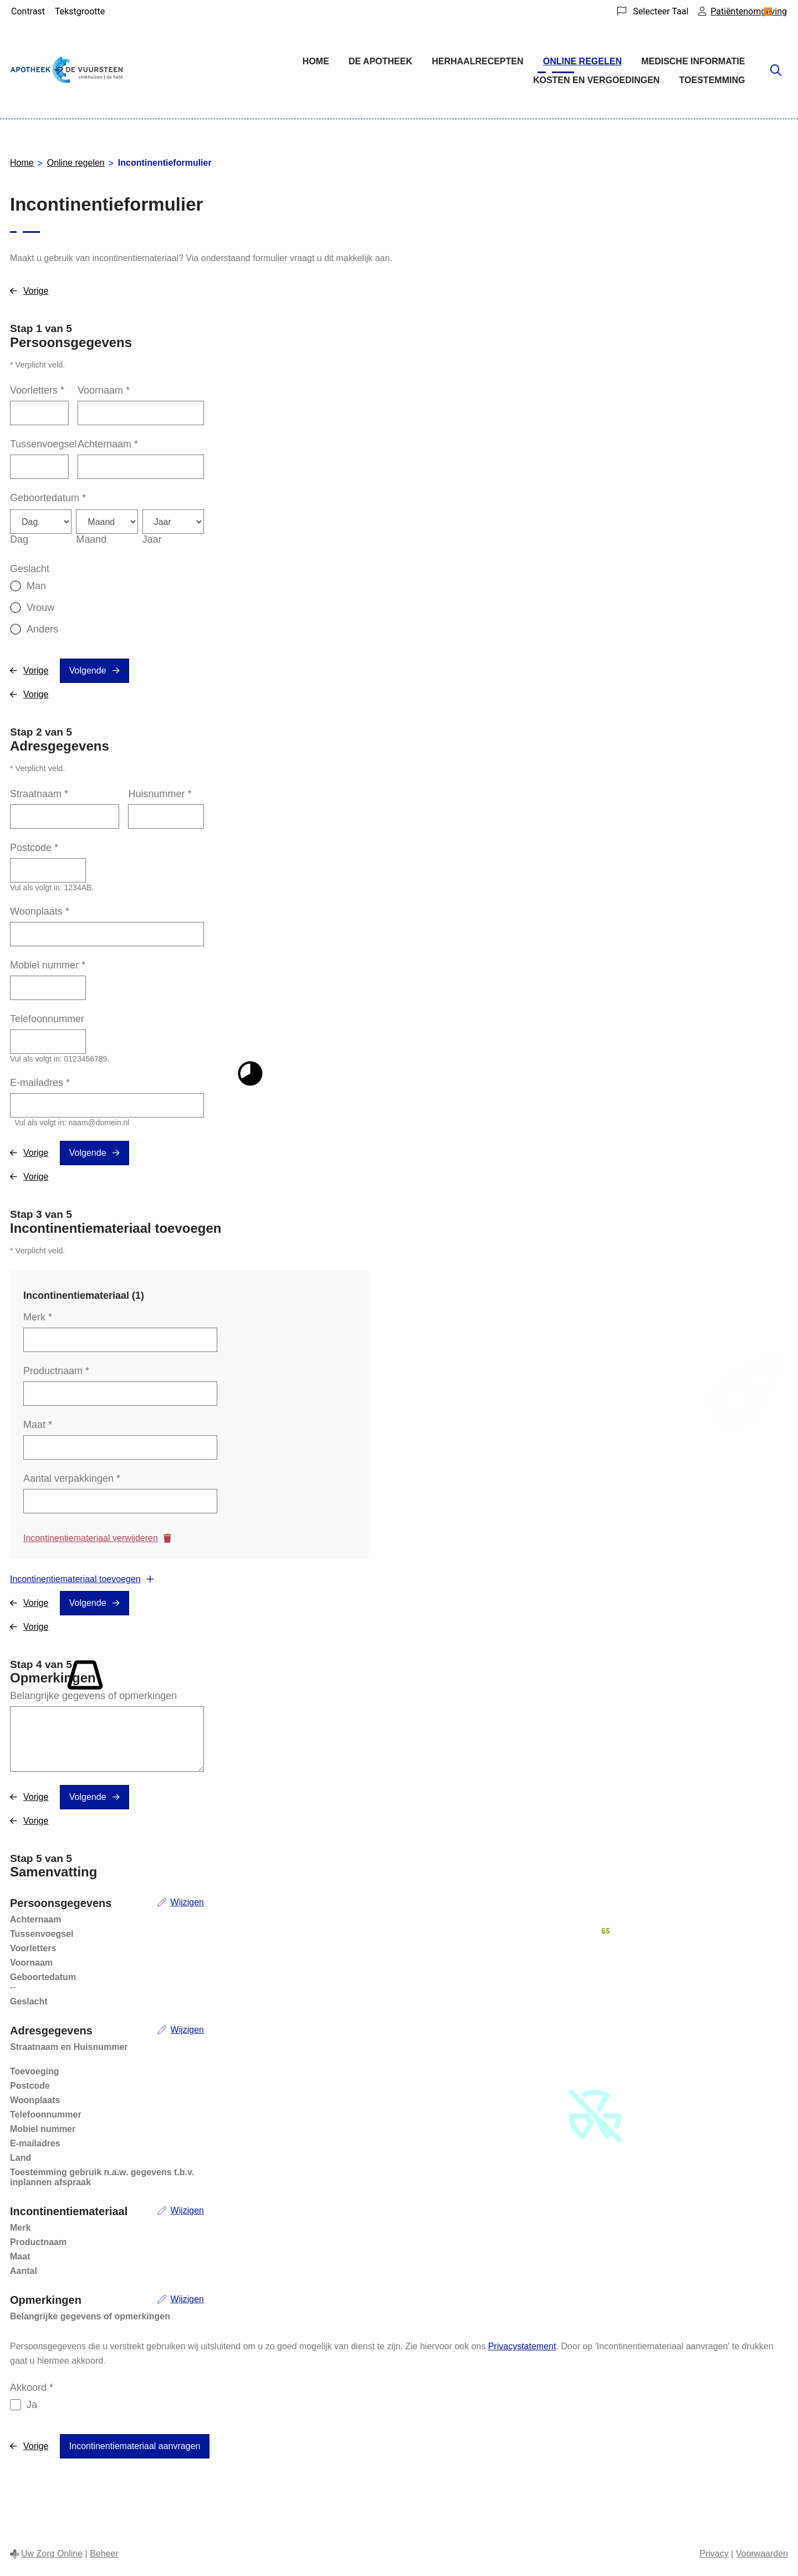  What do you see at coordinates (595, 2116) in the screenshot?
I see `disable radiation or hazard alerts` at bounding box center [595, 2116].